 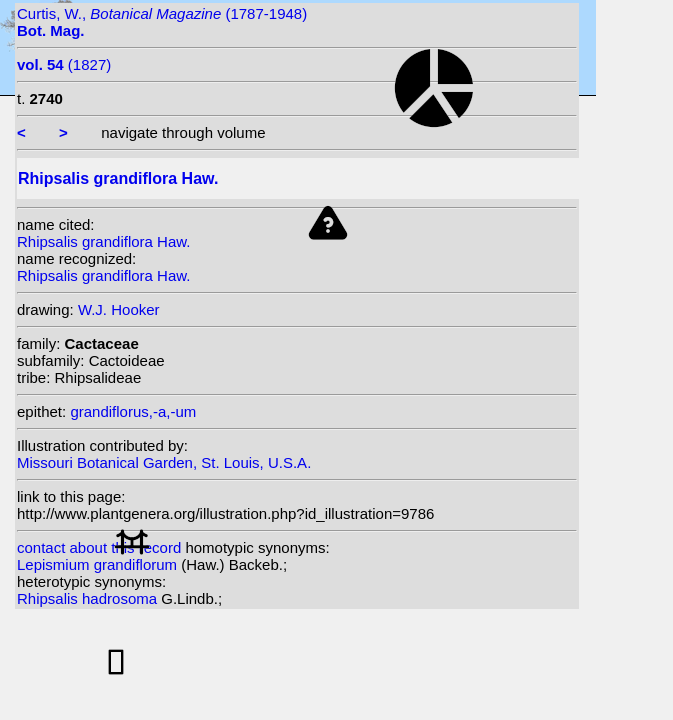 What do you see at coordinates (328, 224) in the screenshot?
I see `indicates a warning or caution that requires attention` at bounding box center [328, 224].